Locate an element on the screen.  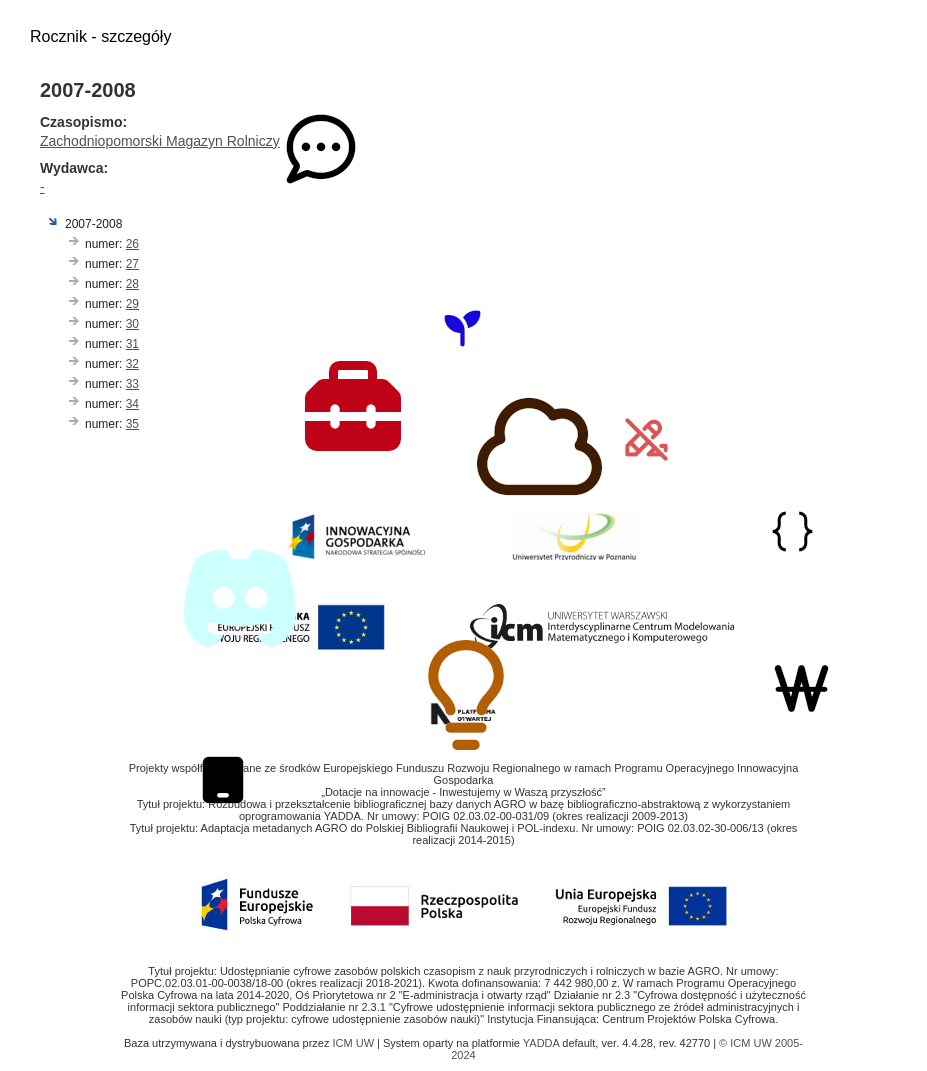
access tools and utilities is located at coordinates (353, 409).